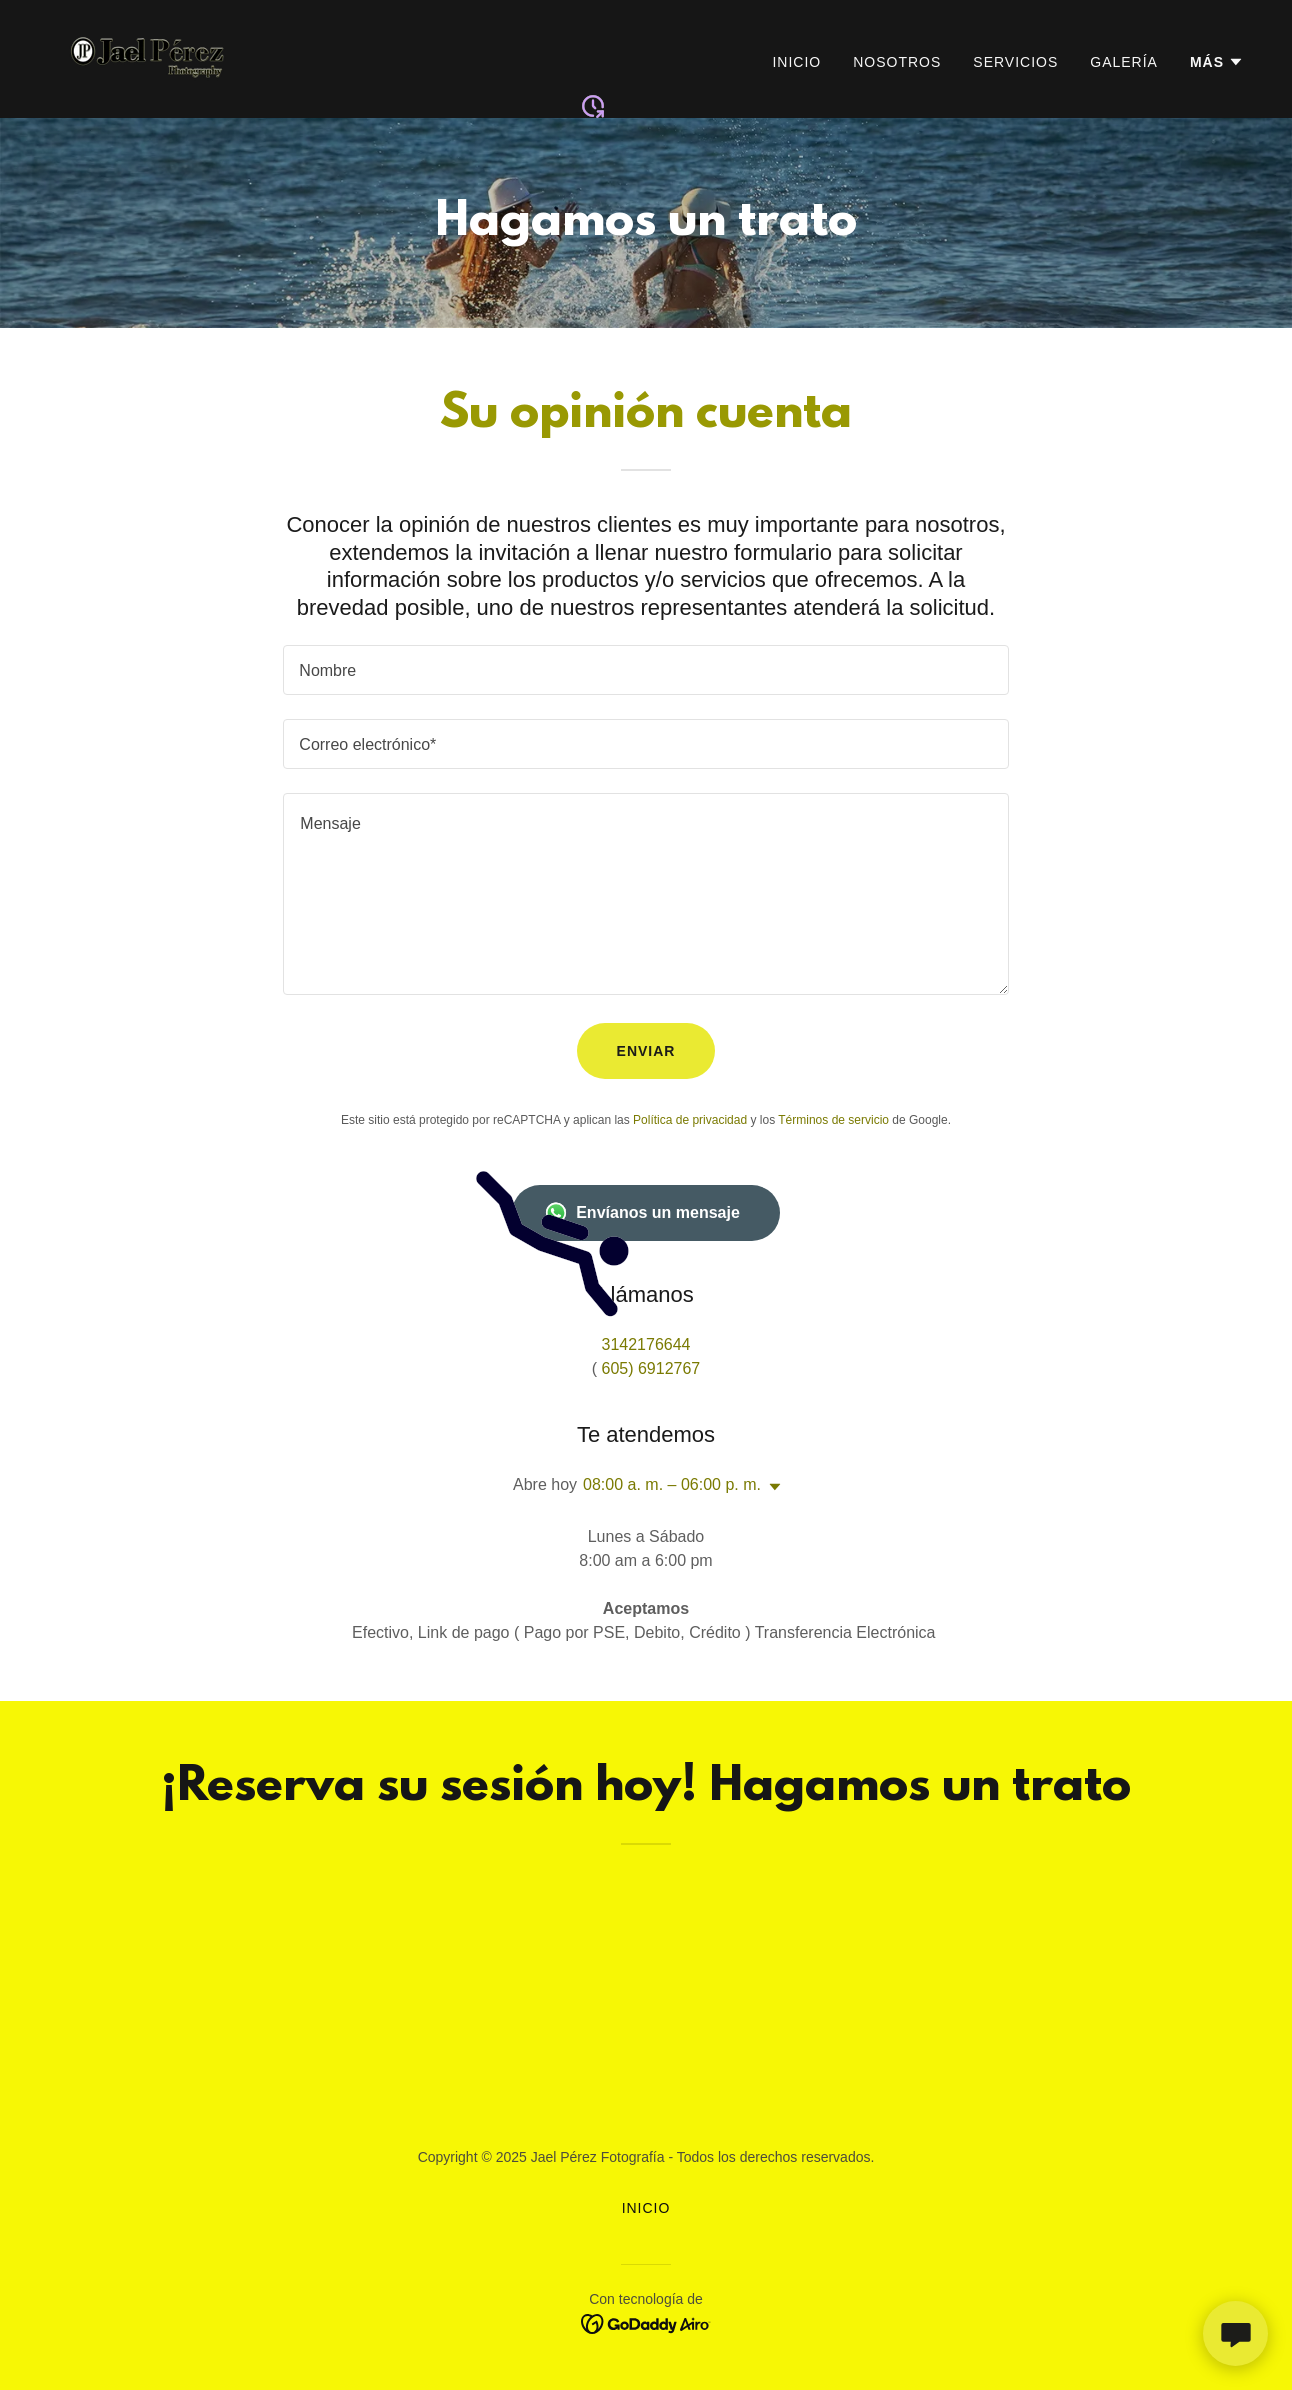  I want to click on share a scheduled event or time, so click(593, 106).